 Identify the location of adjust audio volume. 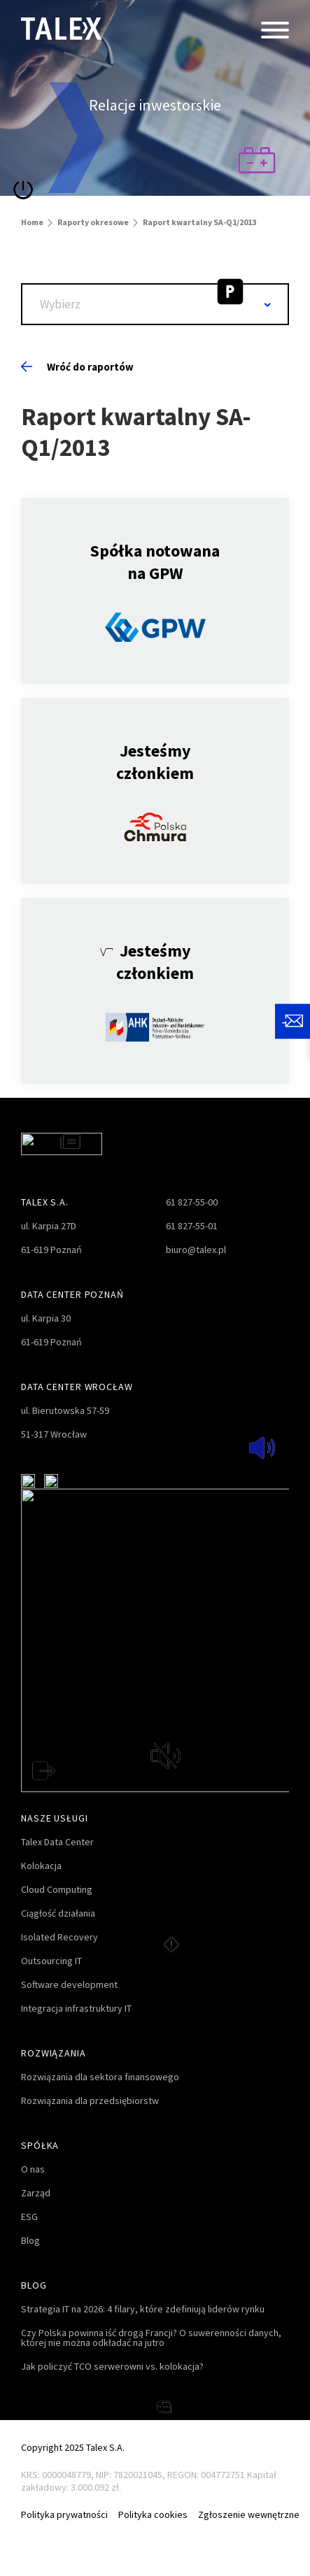
(262, 1447).